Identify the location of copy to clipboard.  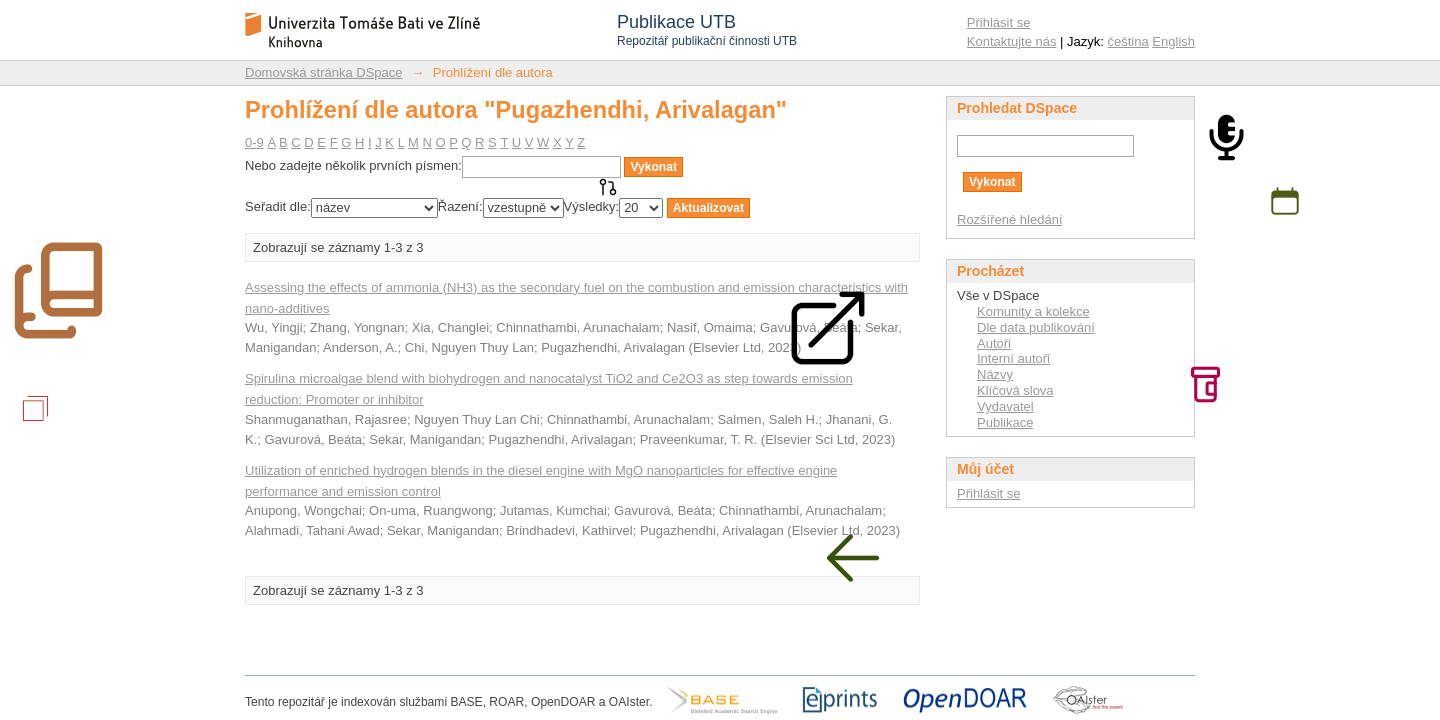
(35, 408).